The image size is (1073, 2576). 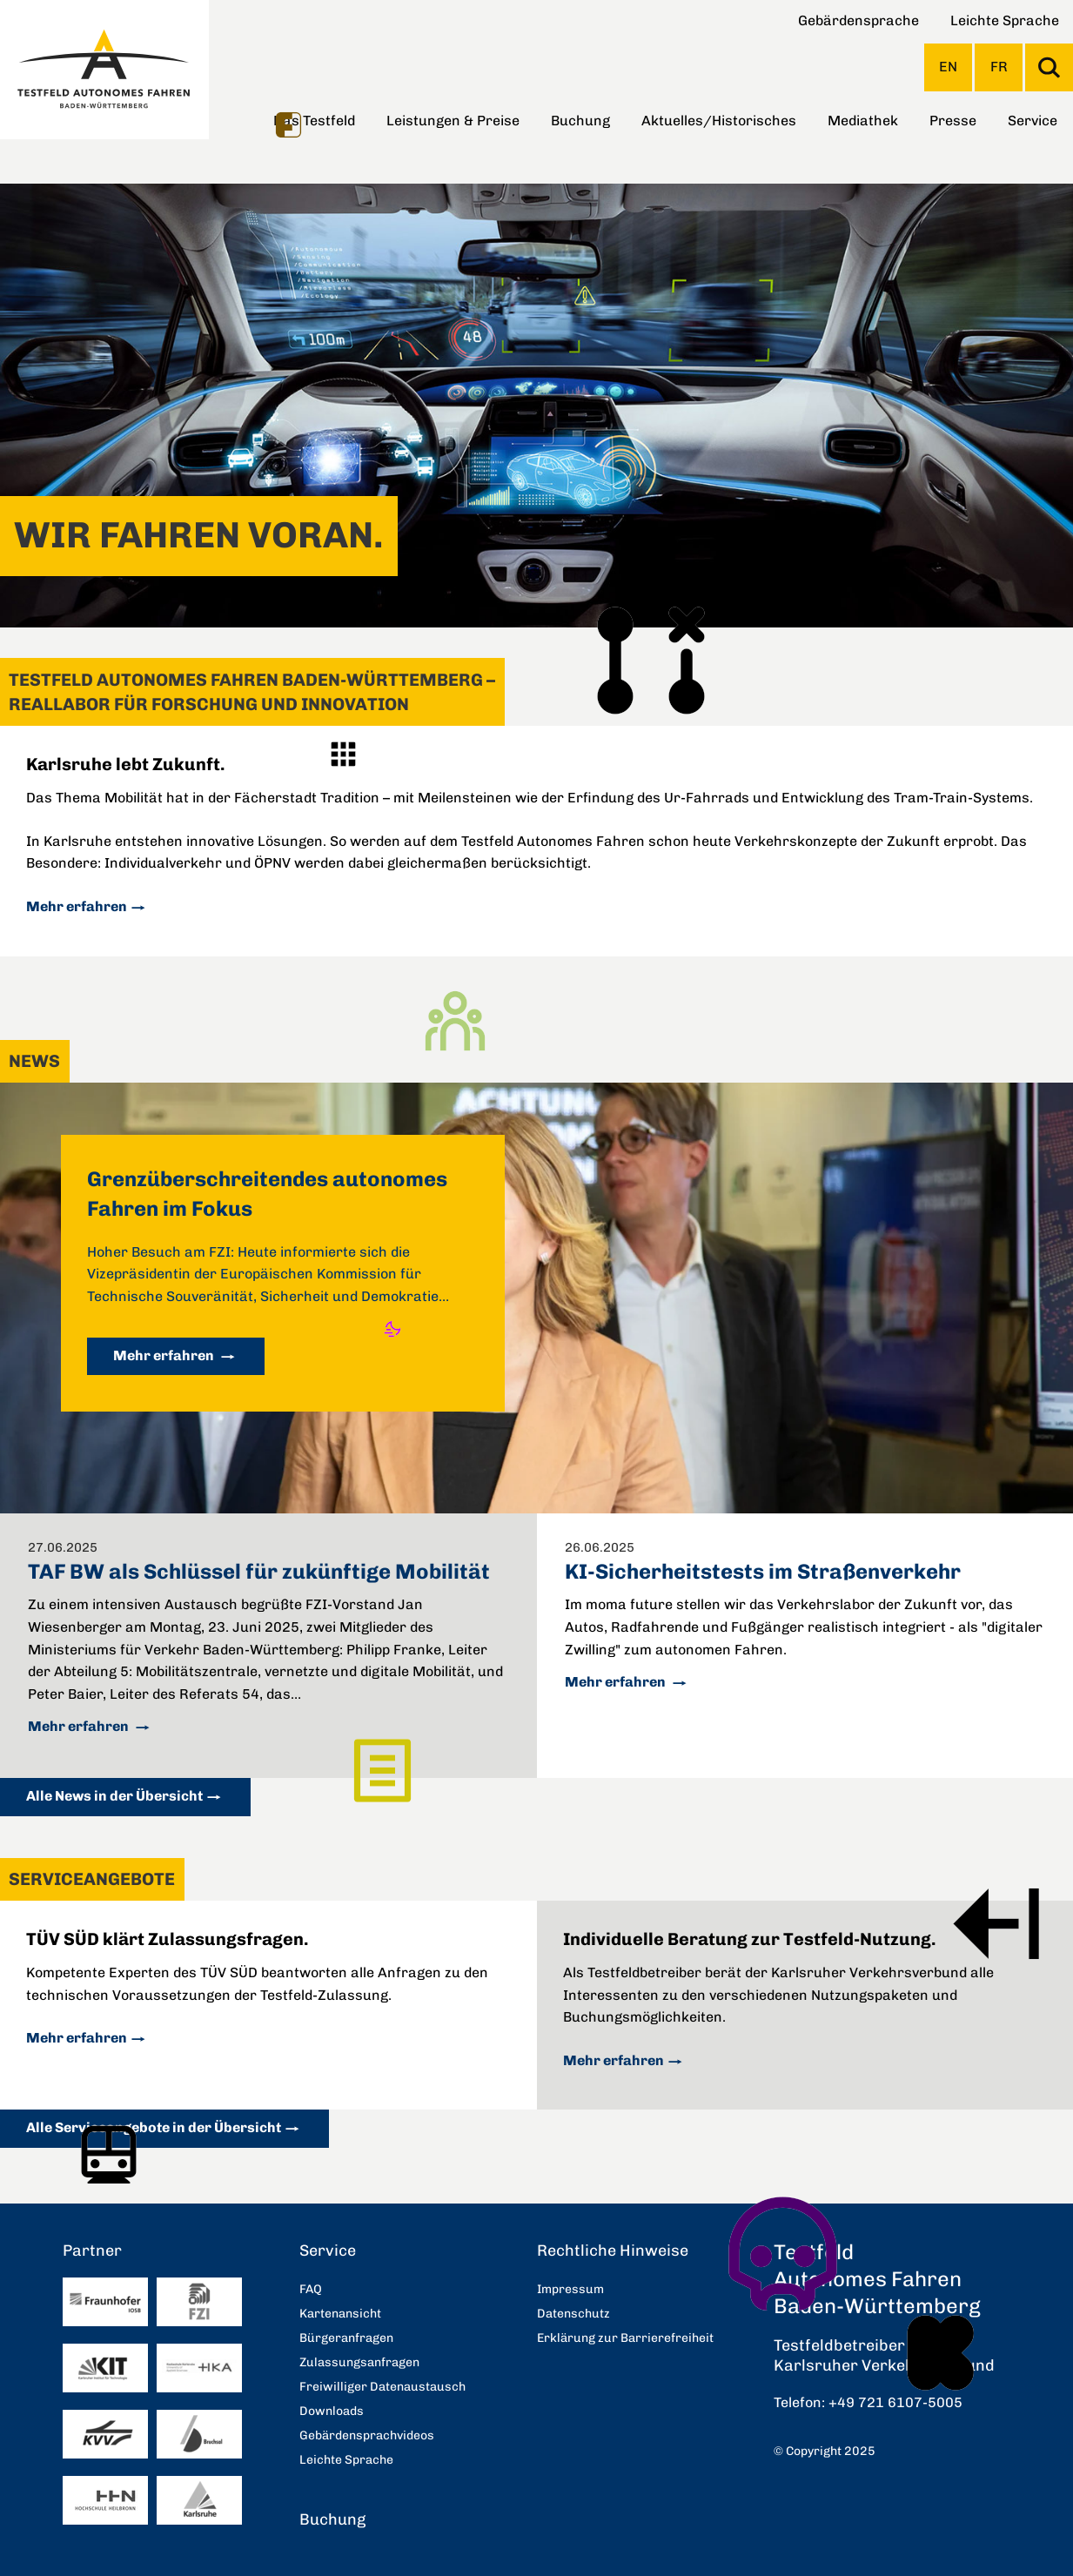 What do you see at coordinates (109, 2153) in the screenshot?
I see `view subway or metro transit options` at bounding box center [109, 2153].